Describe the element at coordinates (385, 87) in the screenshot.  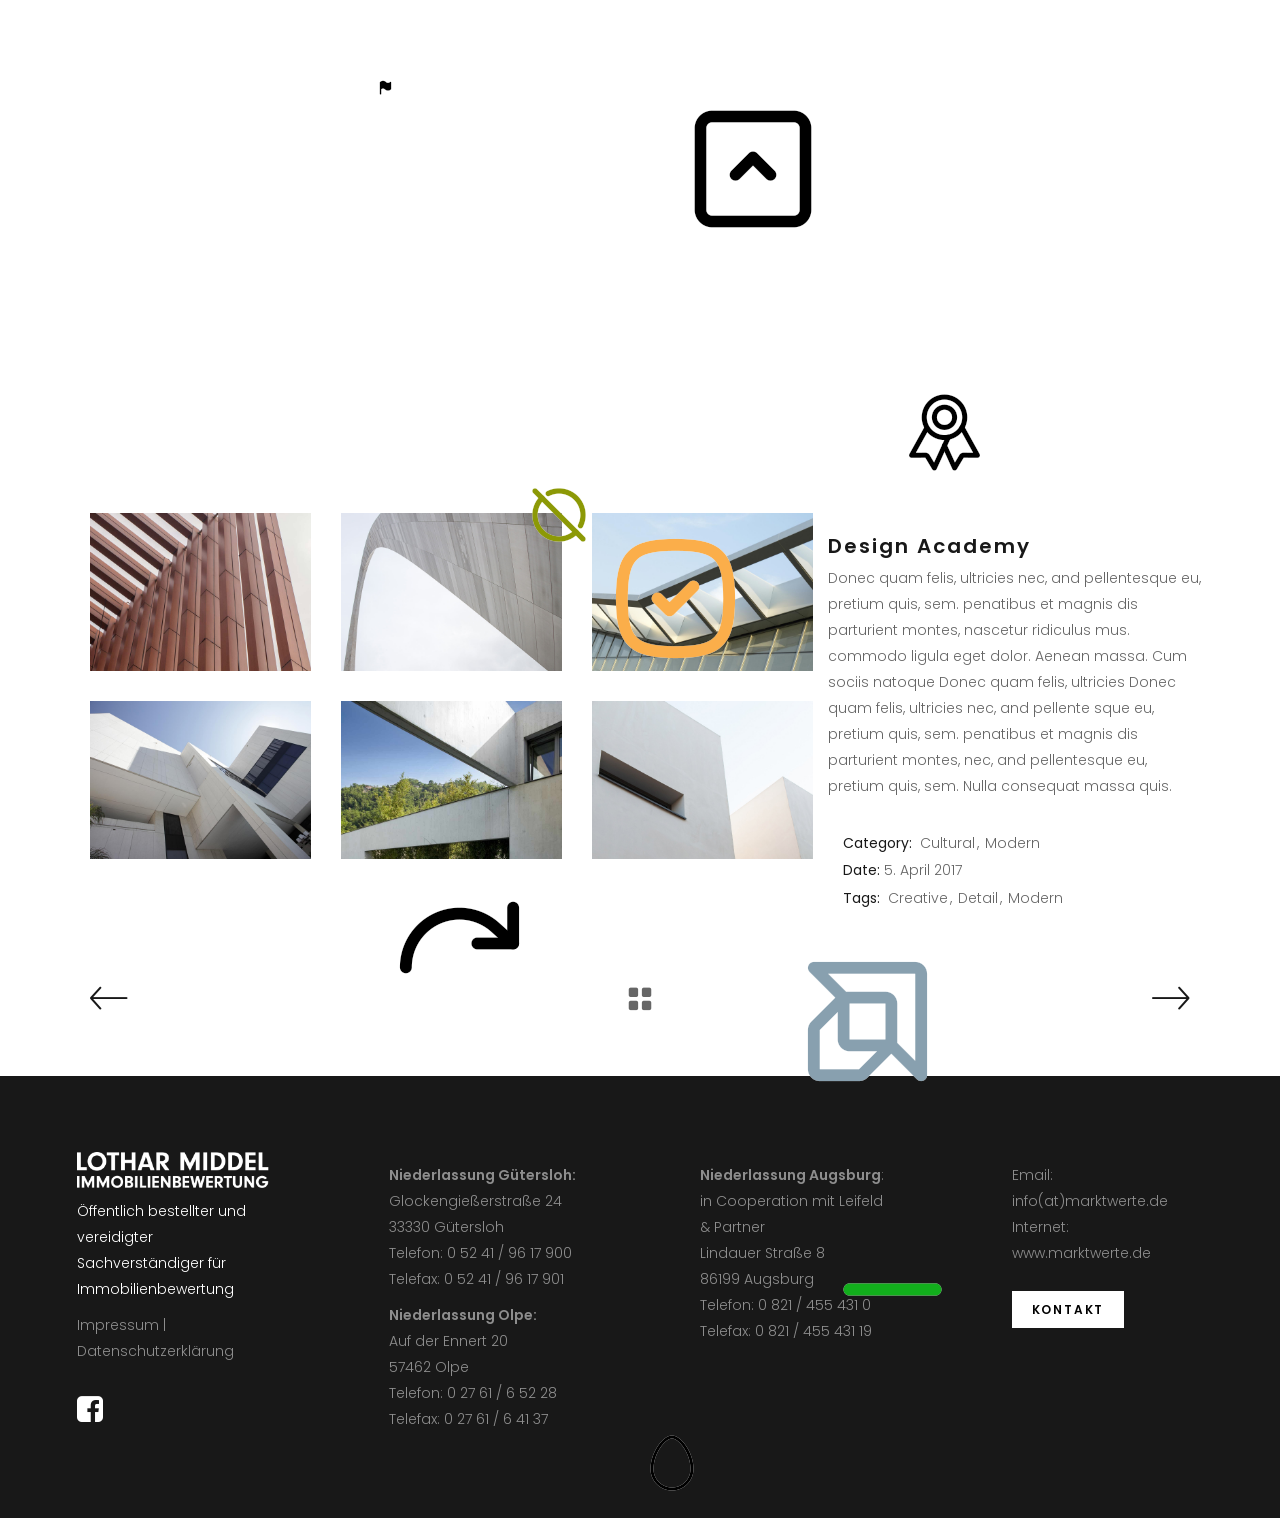
I see `flag or mark an item for follow-up` at that location.